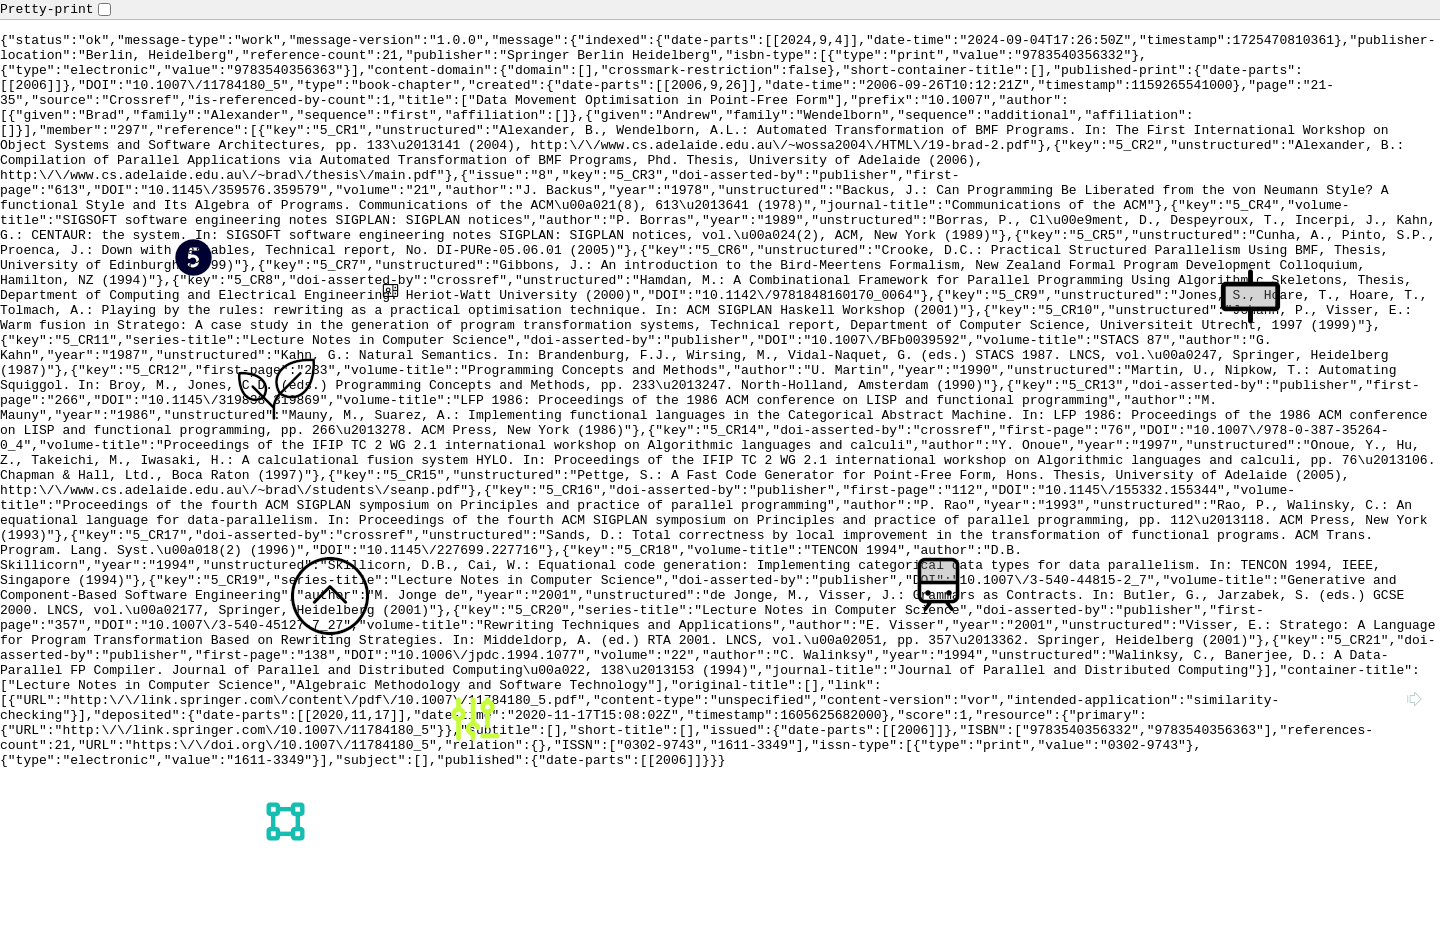  What do you see at coordinates (330, 596) in the screenshot?
I see `scroll up or return to top` at bounding box center [330, 596].